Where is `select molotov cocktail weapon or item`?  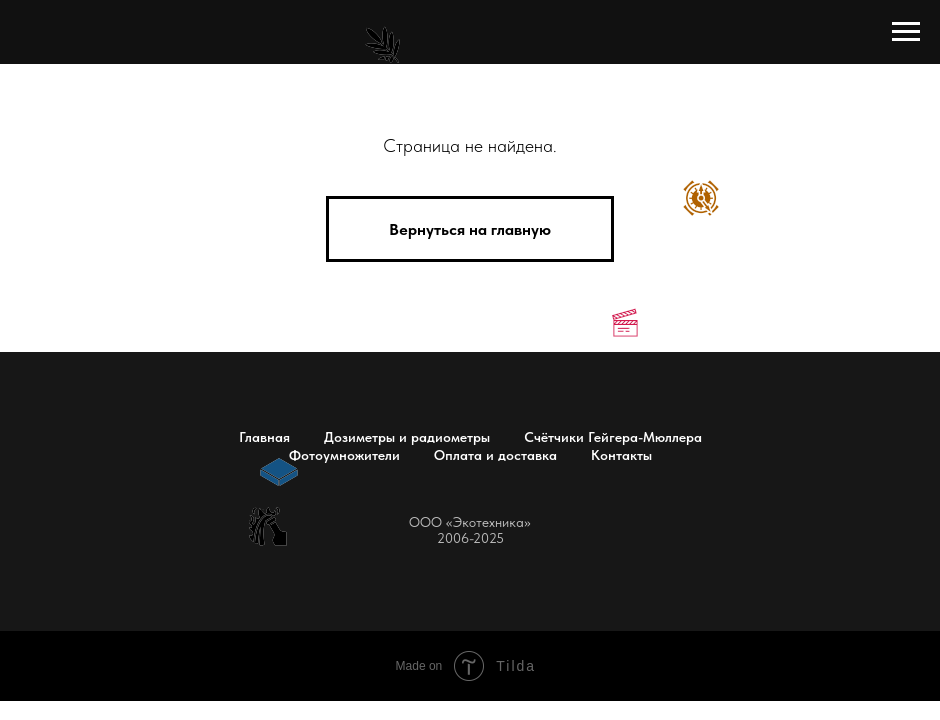
select molotov cocktail weapon or item is located at coordinates (267, 526).